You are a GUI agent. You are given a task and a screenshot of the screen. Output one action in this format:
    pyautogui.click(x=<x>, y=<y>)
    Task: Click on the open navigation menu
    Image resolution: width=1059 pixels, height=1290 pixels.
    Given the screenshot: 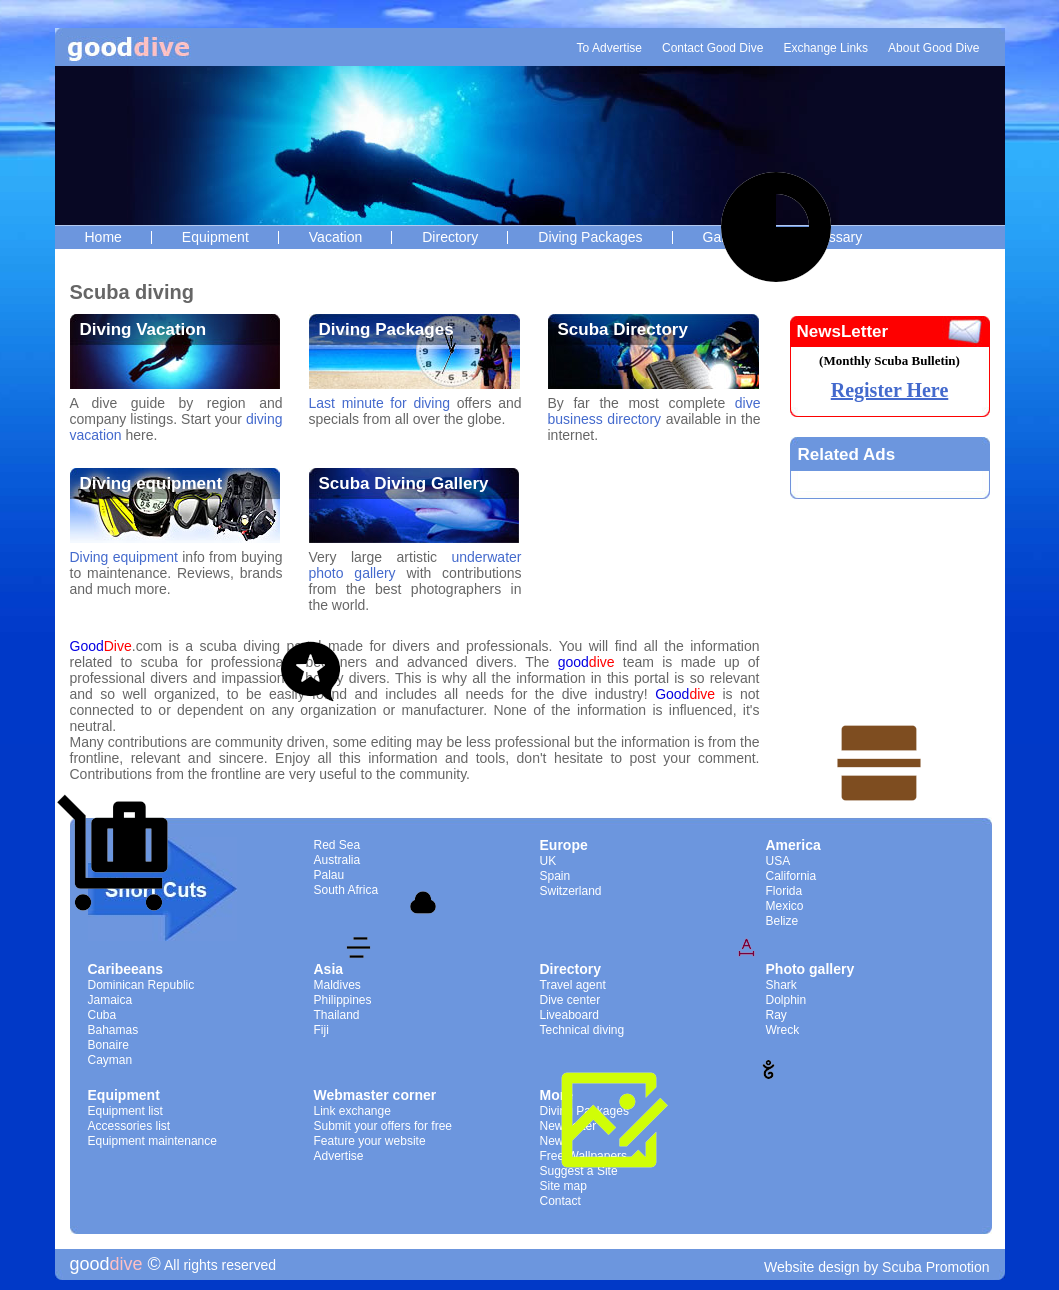 What is the action you would take?
    pyautogui.click(x=358, y=947)
    